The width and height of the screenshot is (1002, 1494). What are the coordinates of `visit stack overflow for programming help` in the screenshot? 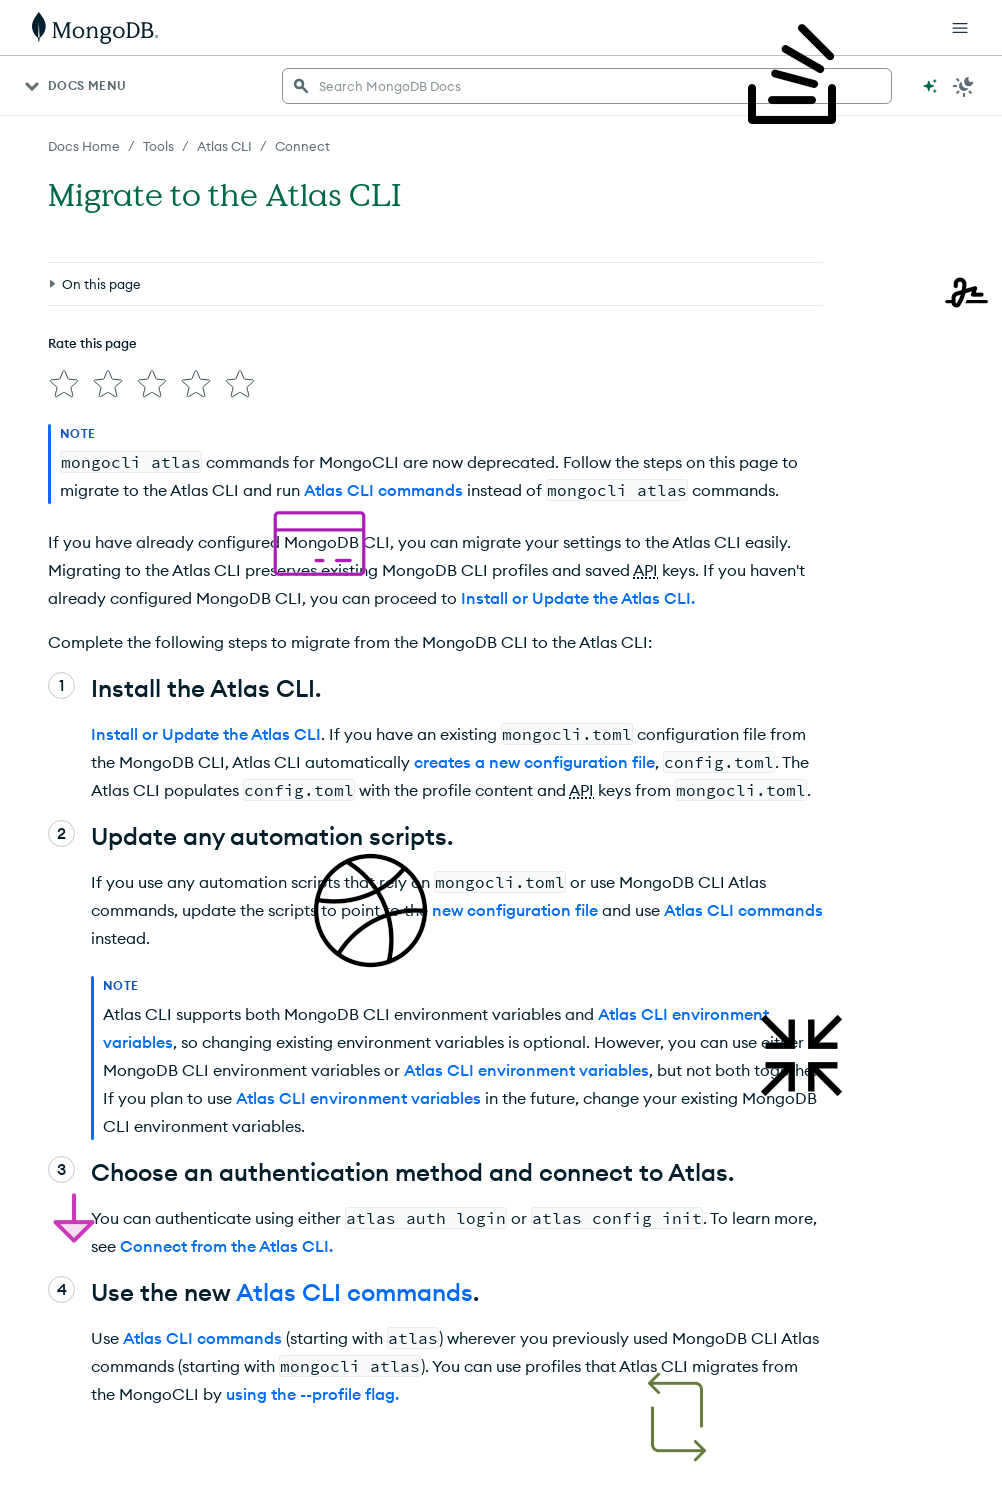 It's located at (792, 76).